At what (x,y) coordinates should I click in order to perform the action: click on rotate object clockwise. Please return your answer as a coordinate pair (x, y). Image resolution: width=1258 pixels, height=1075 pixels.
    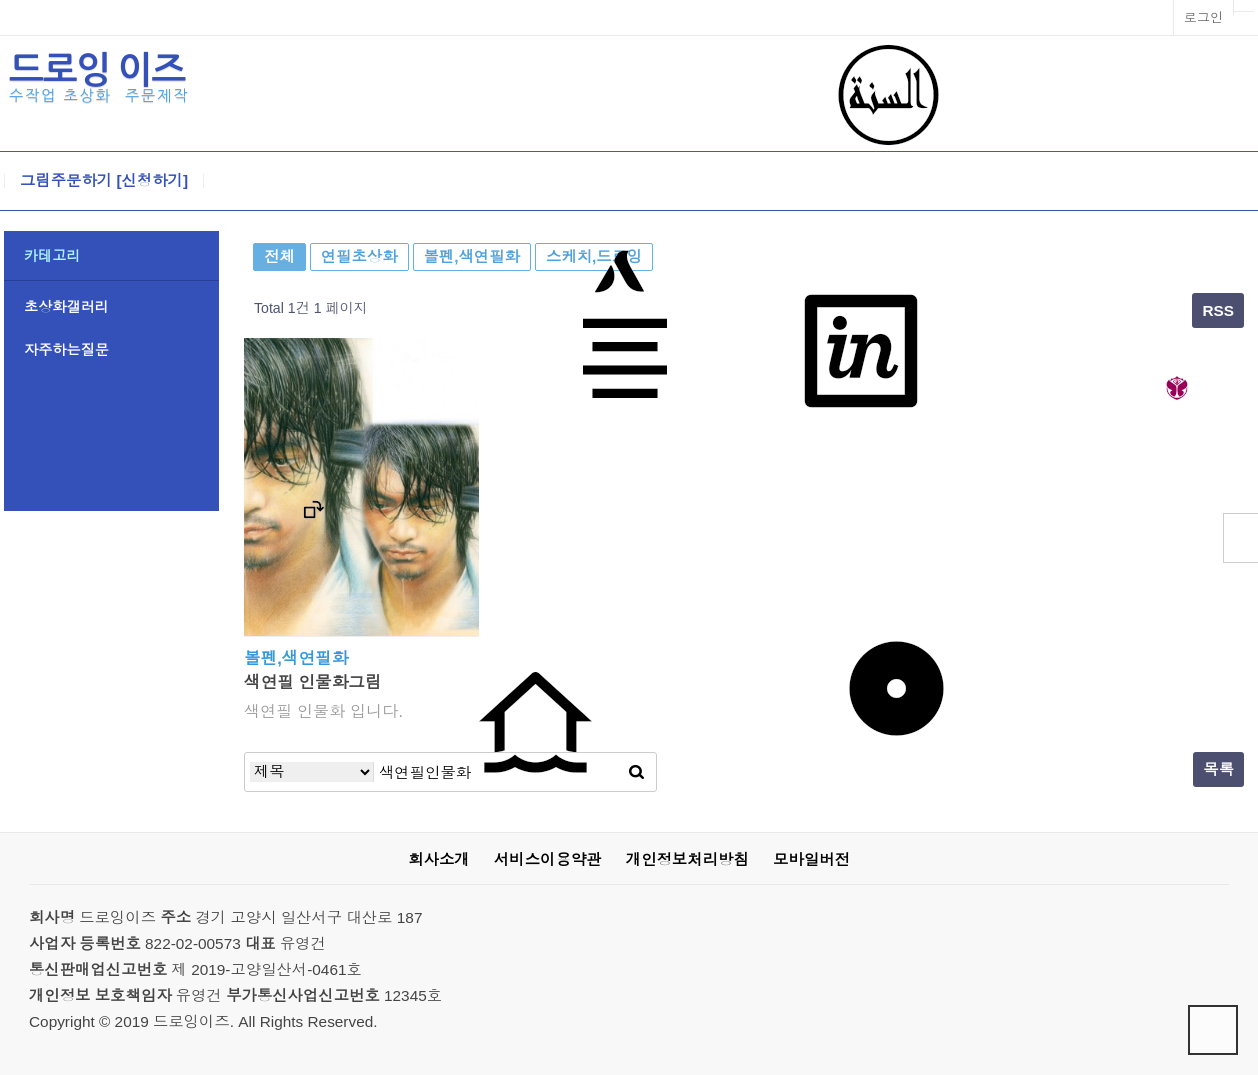
    Looking at the image, I should click on (313, 509).